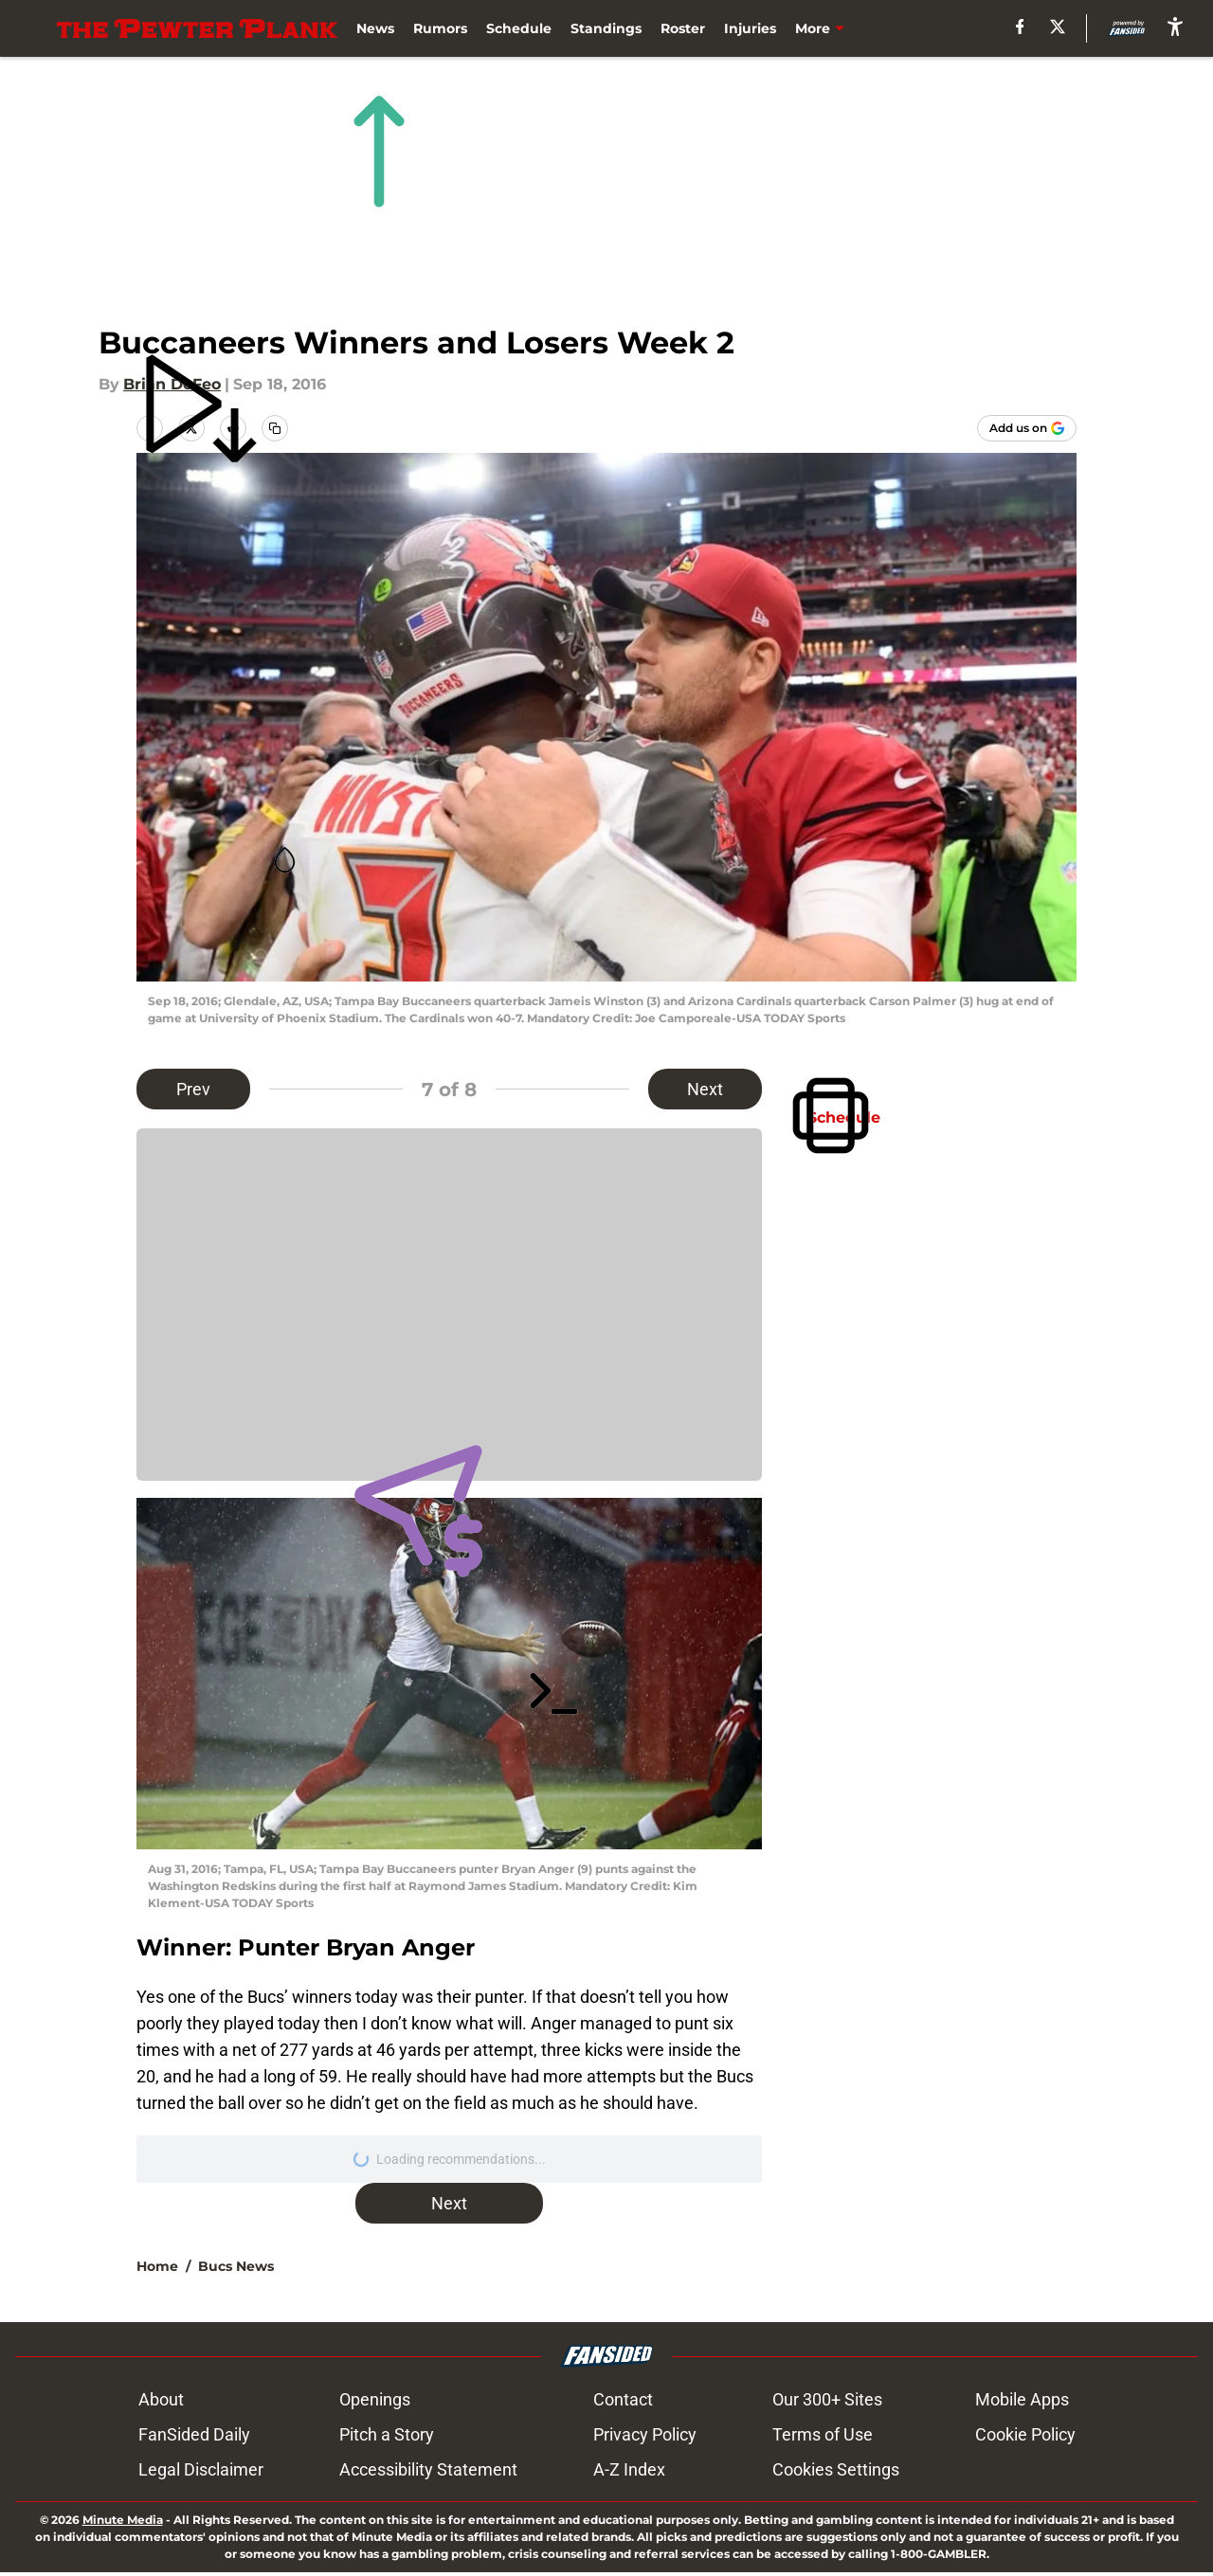 This screenshot has height=2576, width=1213. I want to click on view location-based pricing or costs, so click(419, 1507).